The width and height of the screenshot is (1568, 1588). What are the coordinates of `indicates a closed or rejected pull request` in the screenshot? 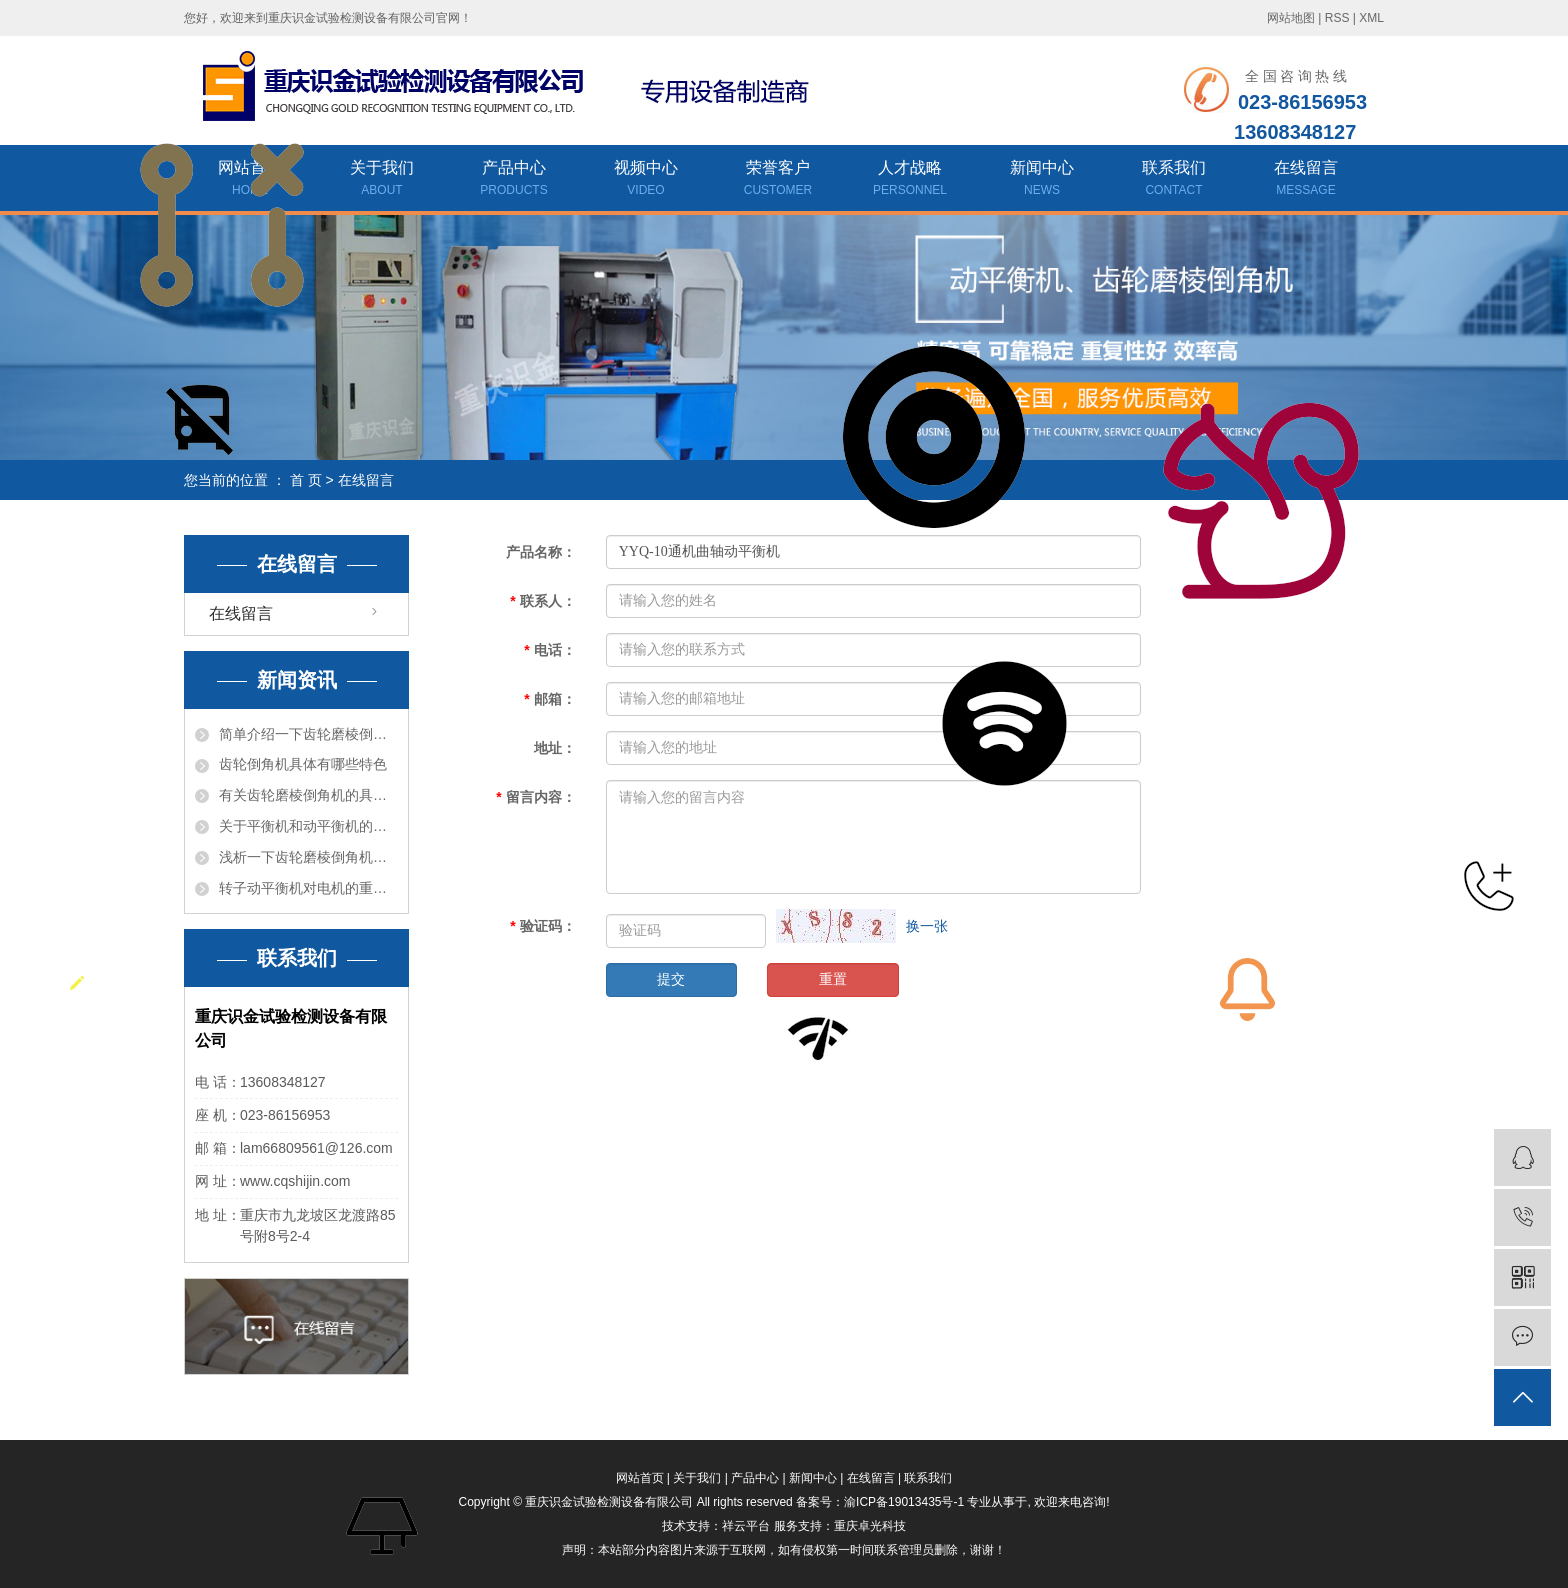 It's located at (222, 225).